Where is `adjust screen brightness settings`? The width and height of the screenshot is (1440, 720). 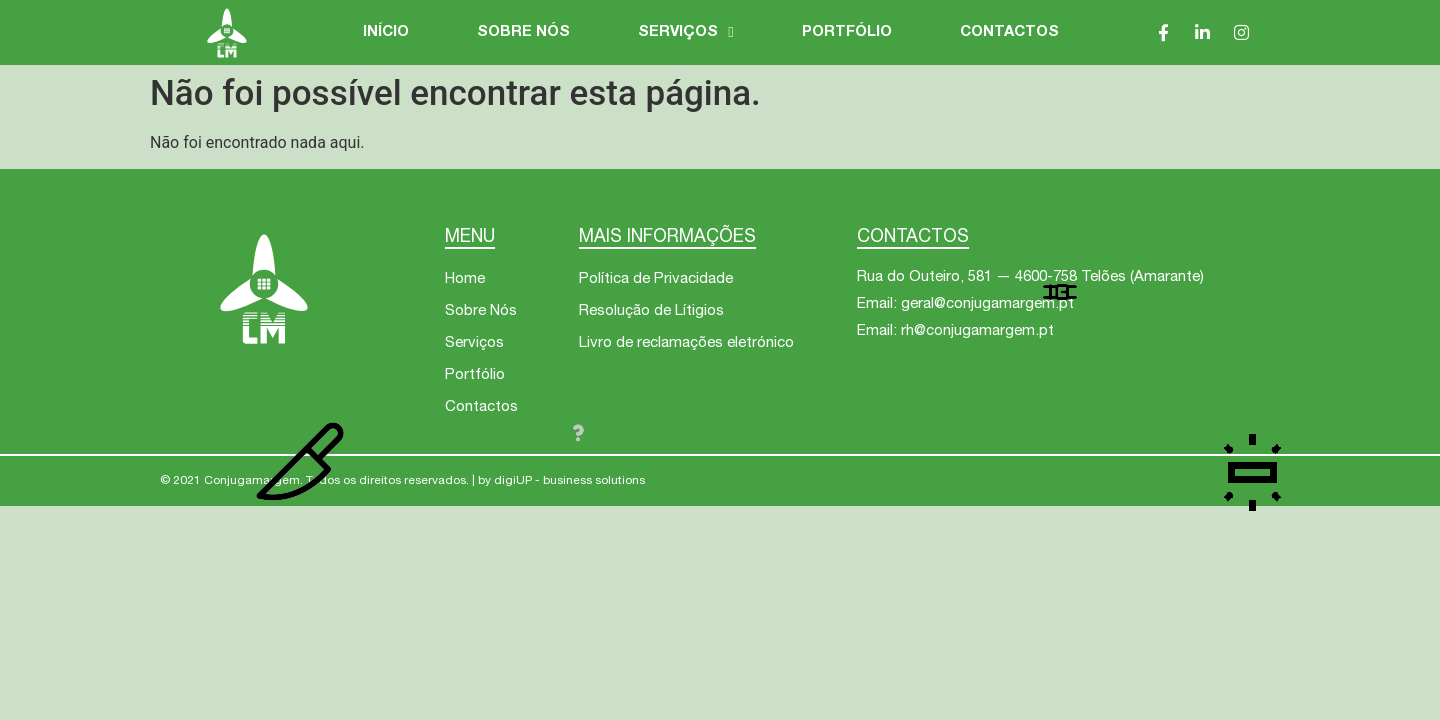
adjust screen brightness settings is located at coordinates (1252, 472).